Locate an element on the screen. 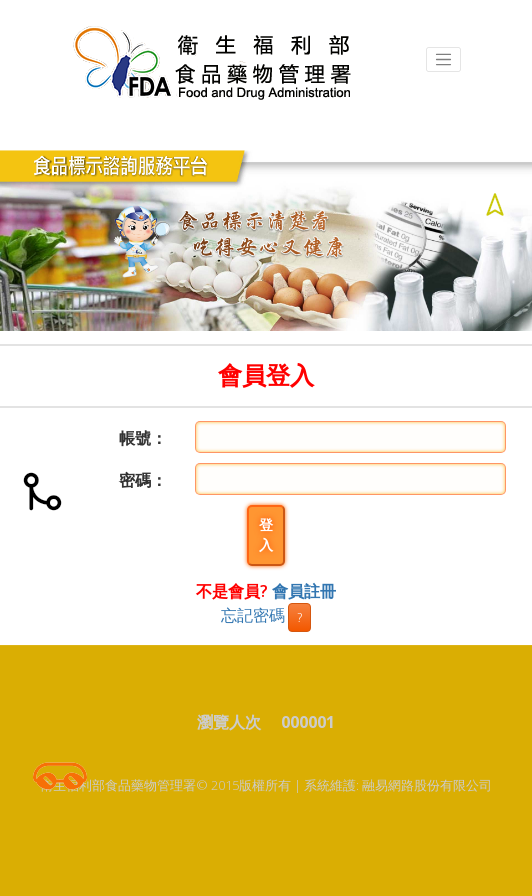 The image size is (532, 896). access virtual reality or immersive mode is located at coordinates (60, 776).